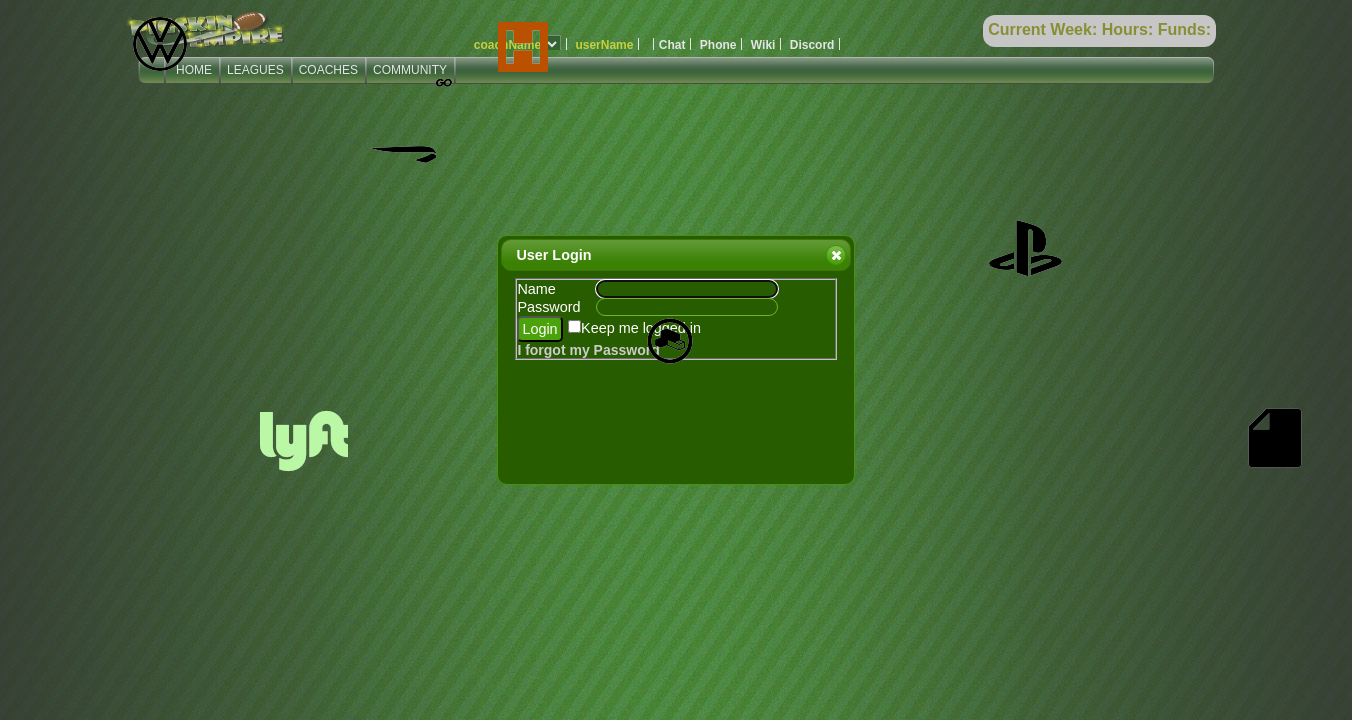 This screenshot has width=1352, height=720. I want to click on view or open a document, so click(1275, 438).